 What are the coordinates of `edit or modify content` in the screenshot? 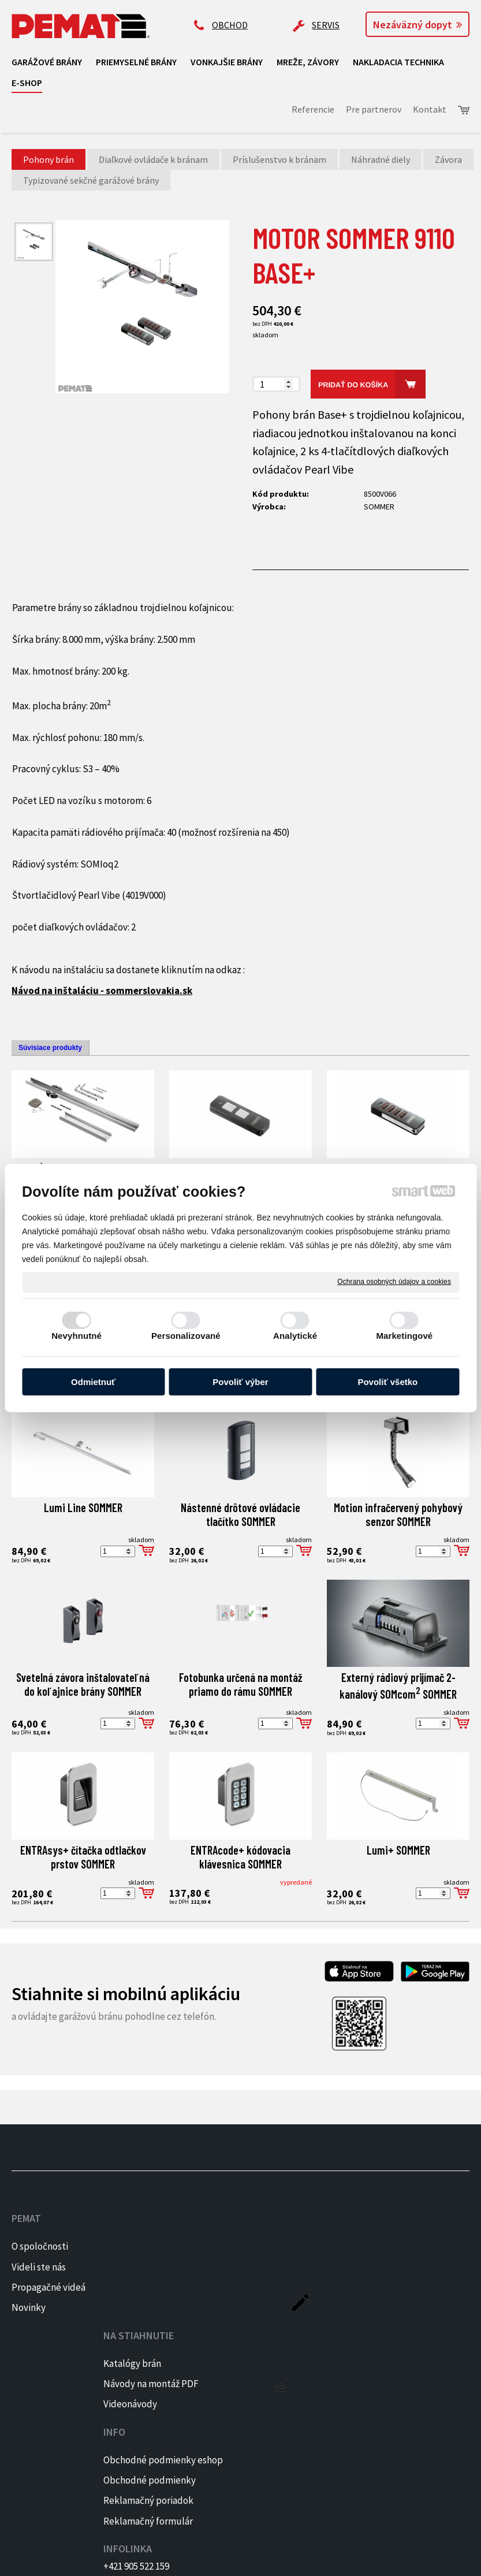 It's located at (300, 2302).